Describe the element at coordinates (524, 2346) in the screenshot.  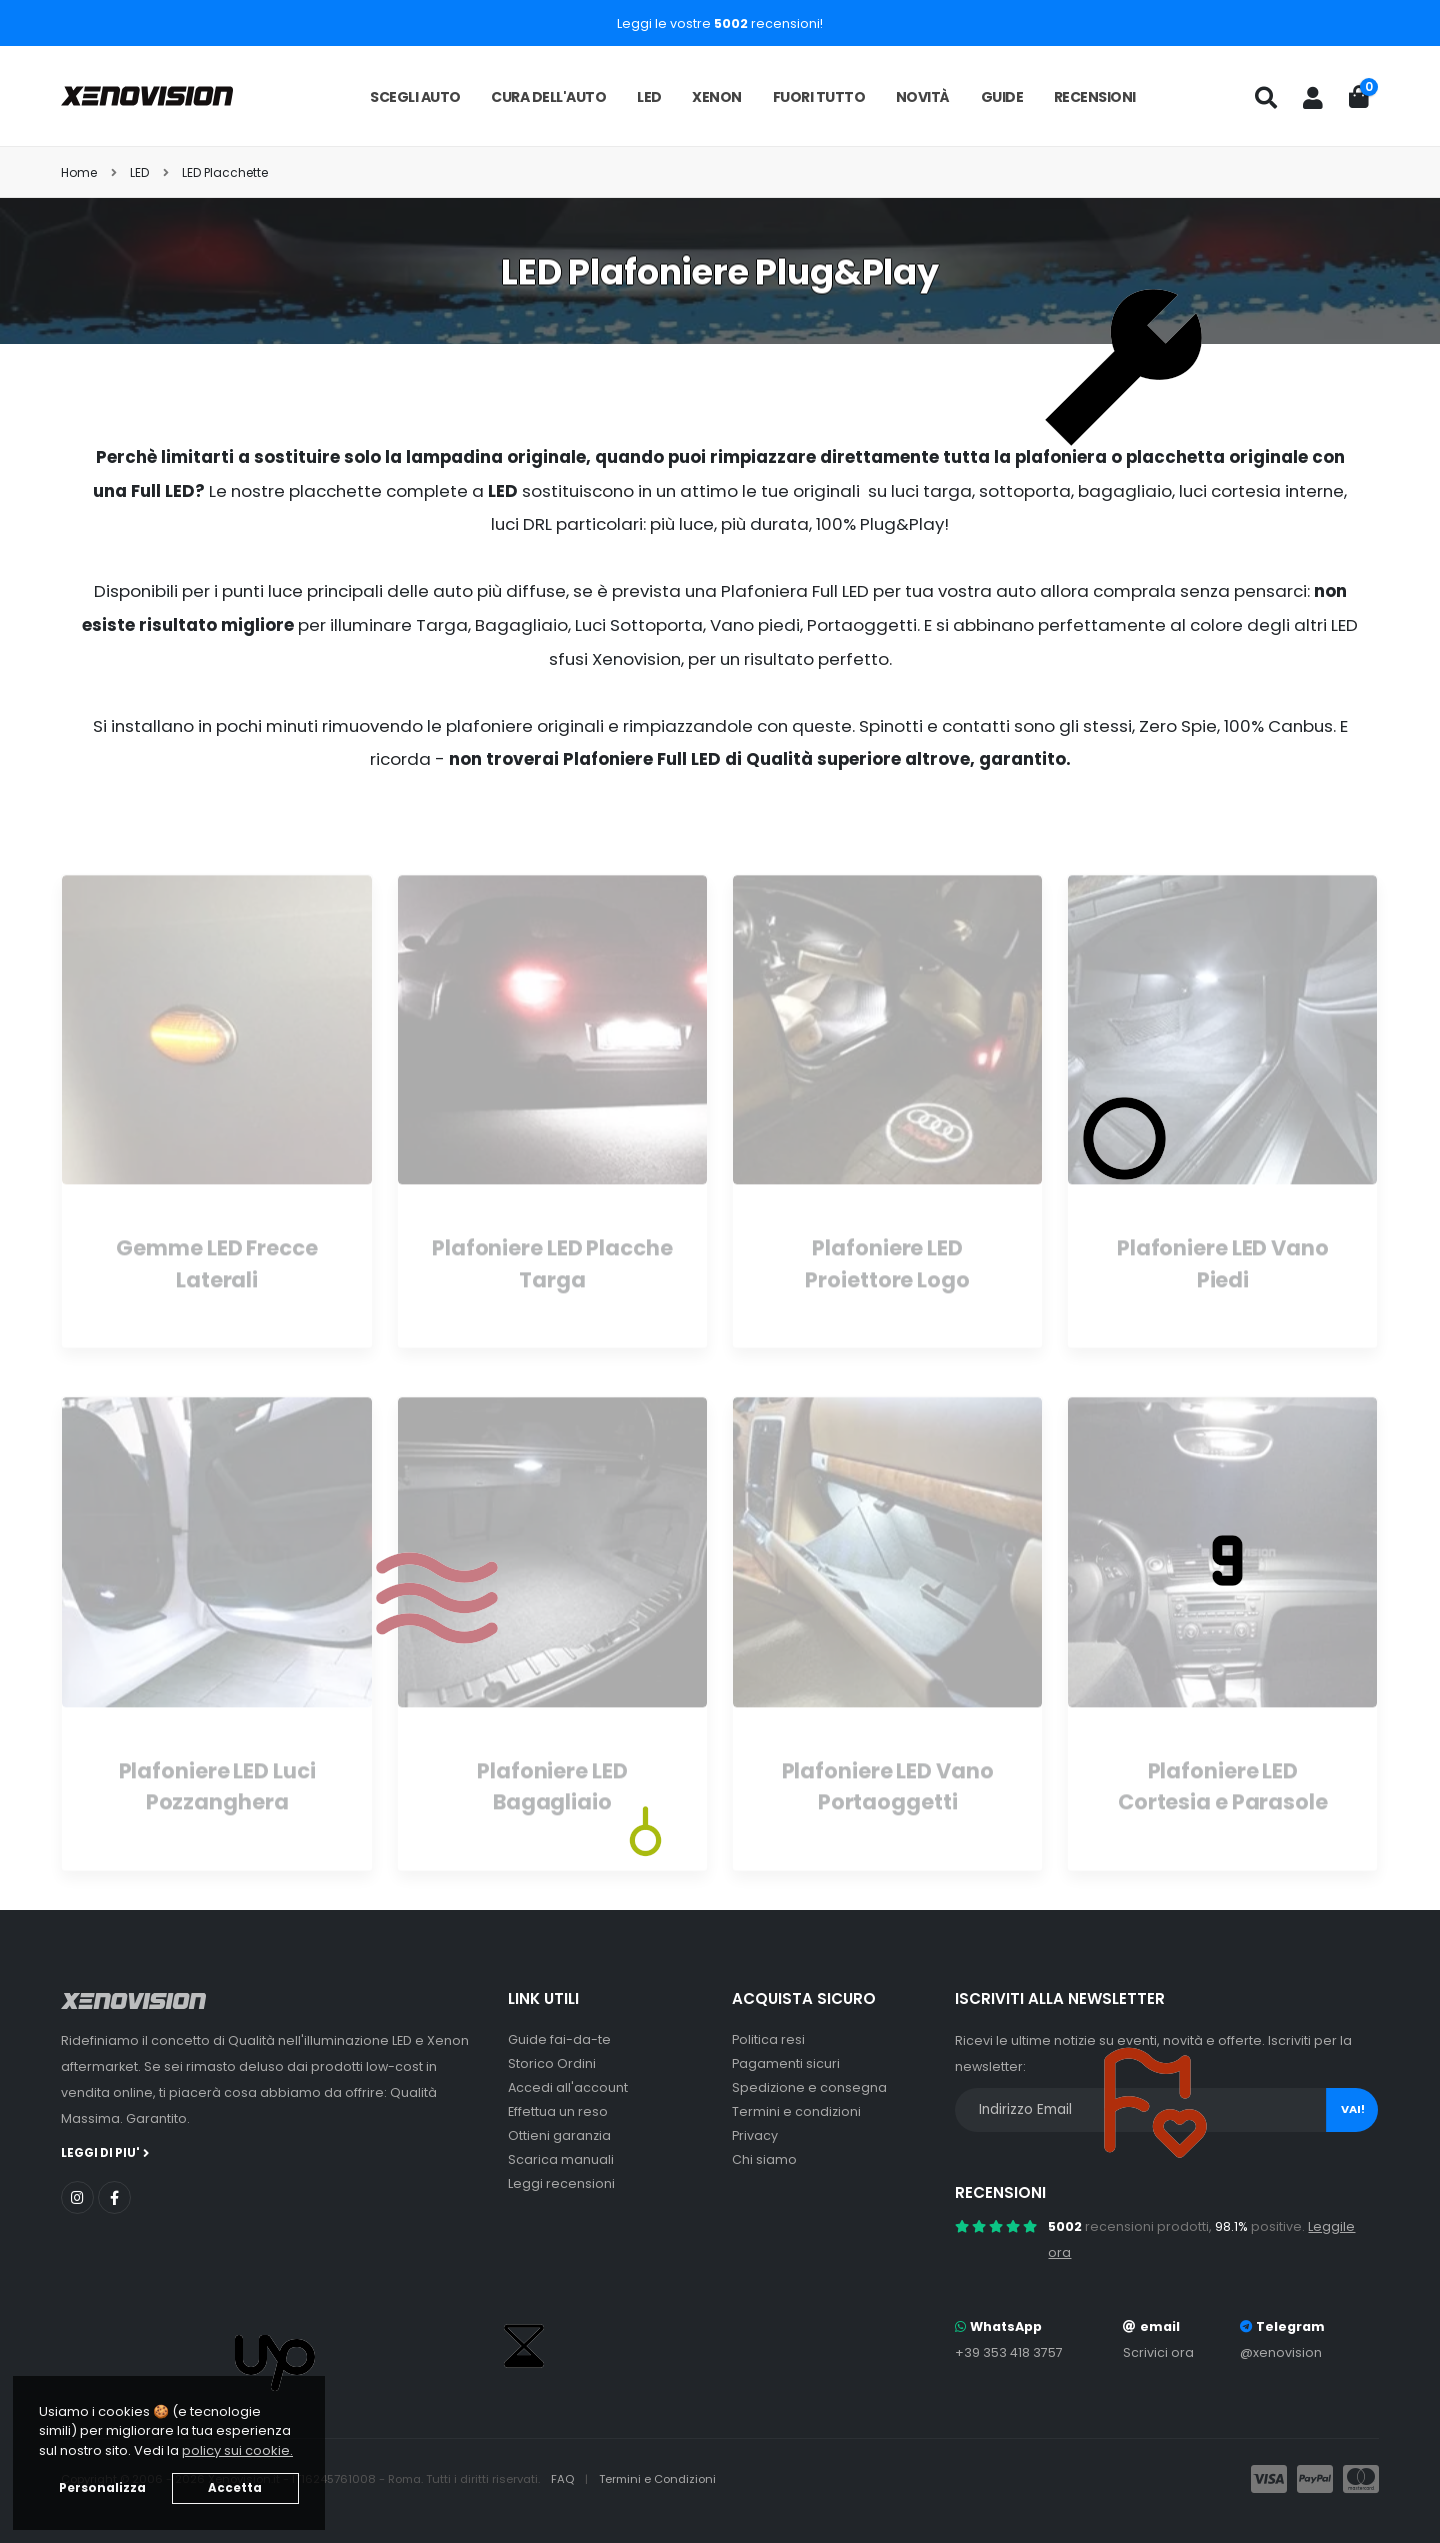
I see `indicates time is running low` at that location.